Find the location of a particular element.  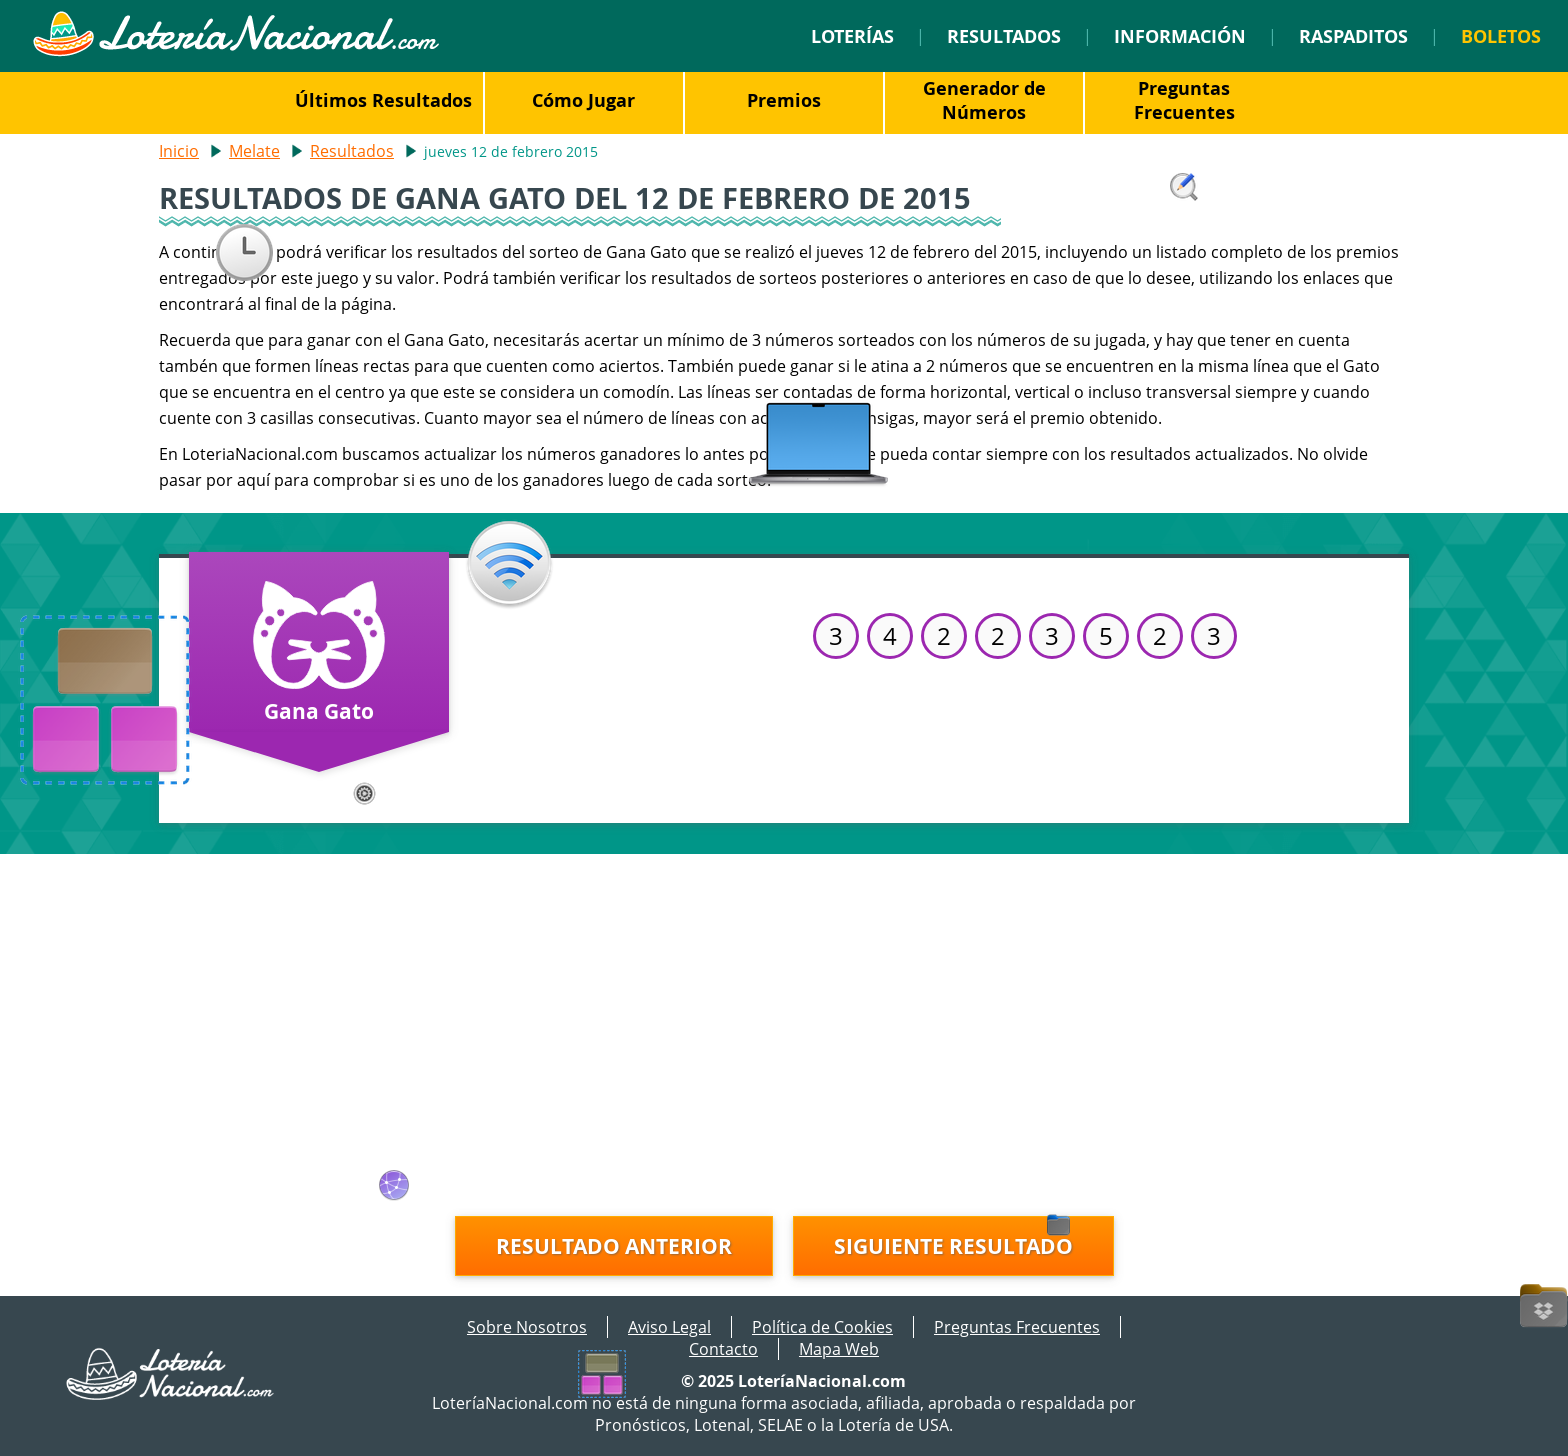

open find and replace tool is located at coordinates (1184, 187).